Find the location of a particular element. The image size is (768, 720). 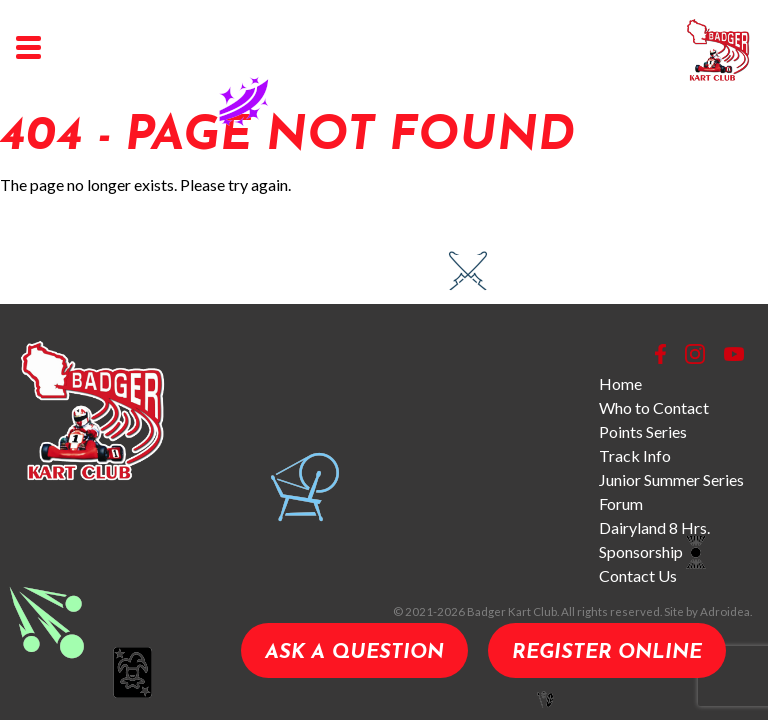

select hook swords as your weapon is located at coordinates (468, 271).